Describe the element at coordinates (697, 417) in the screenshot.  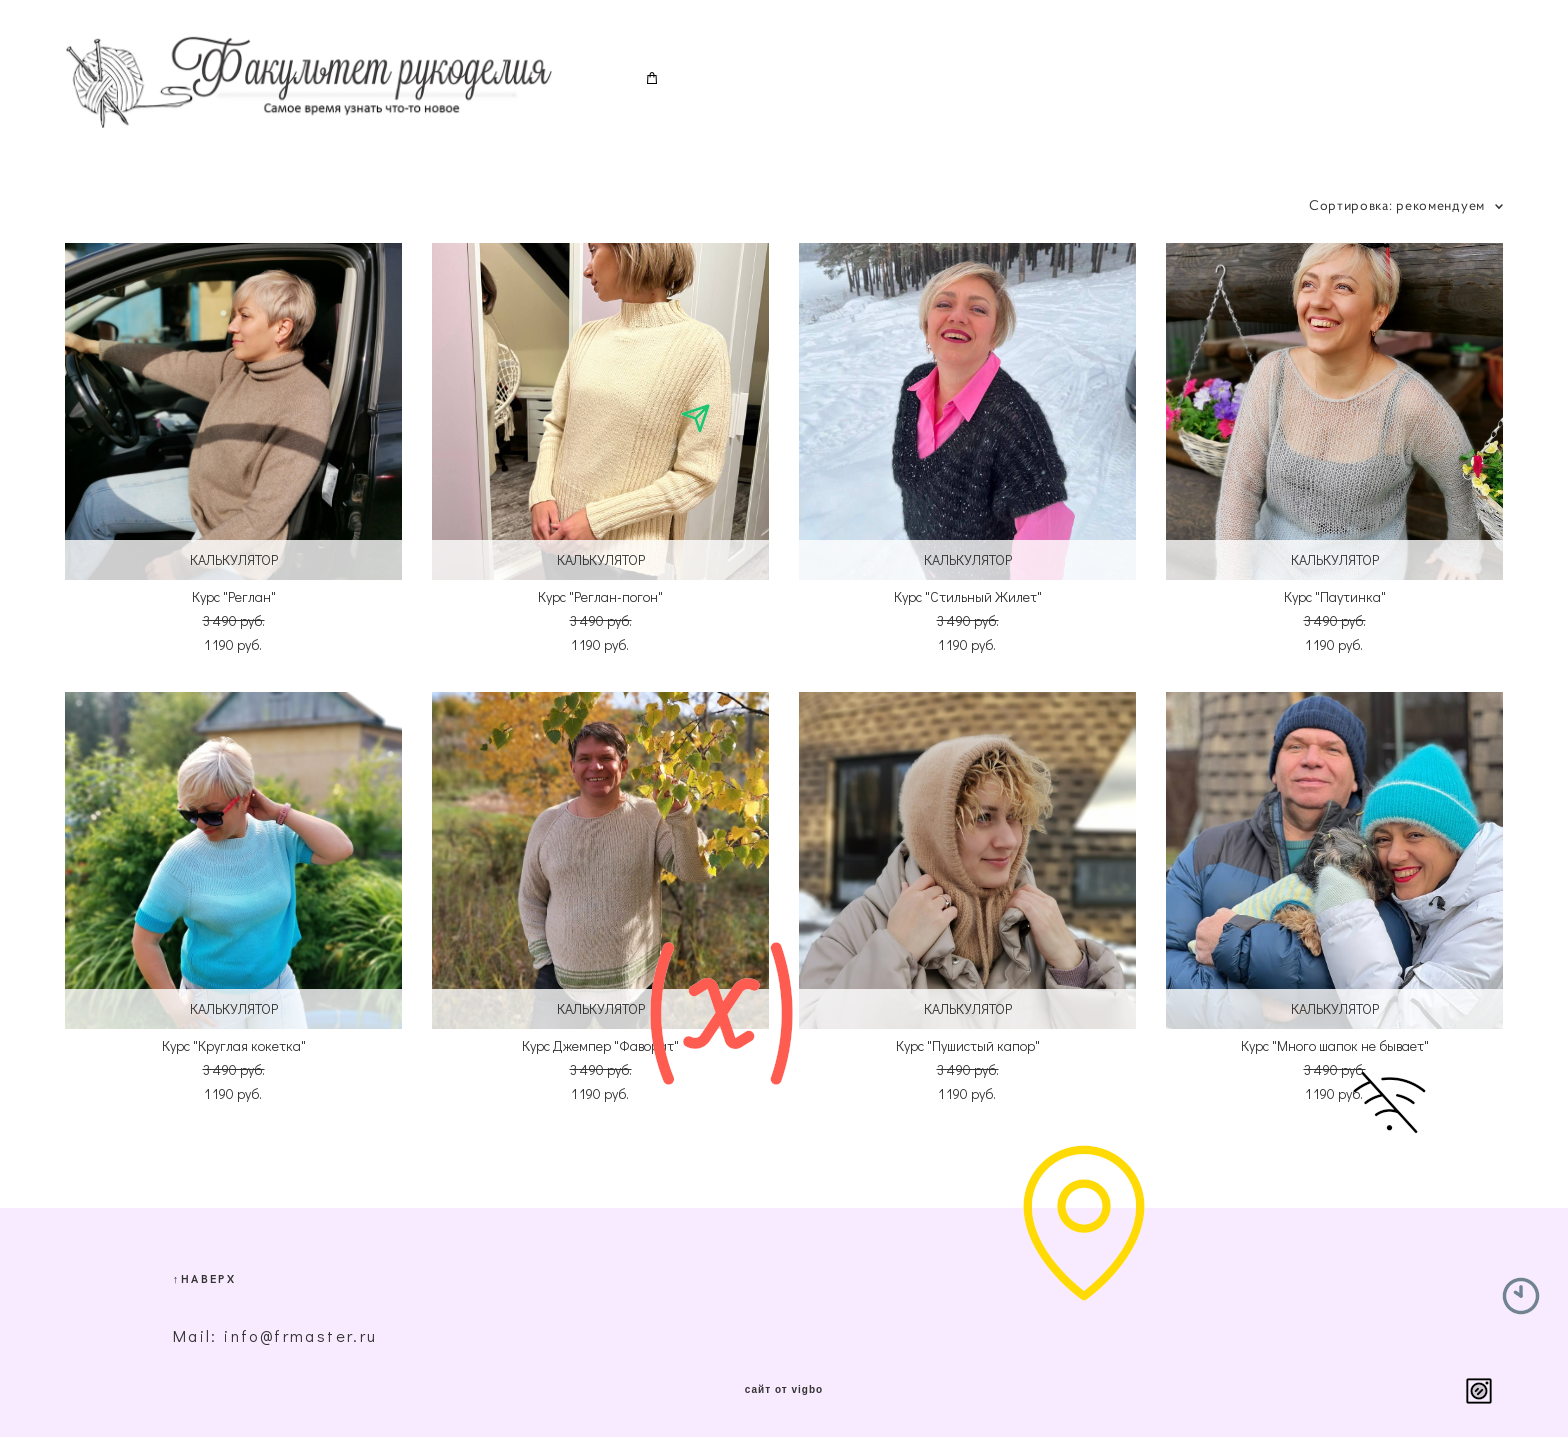
I see `send a message` at that location.